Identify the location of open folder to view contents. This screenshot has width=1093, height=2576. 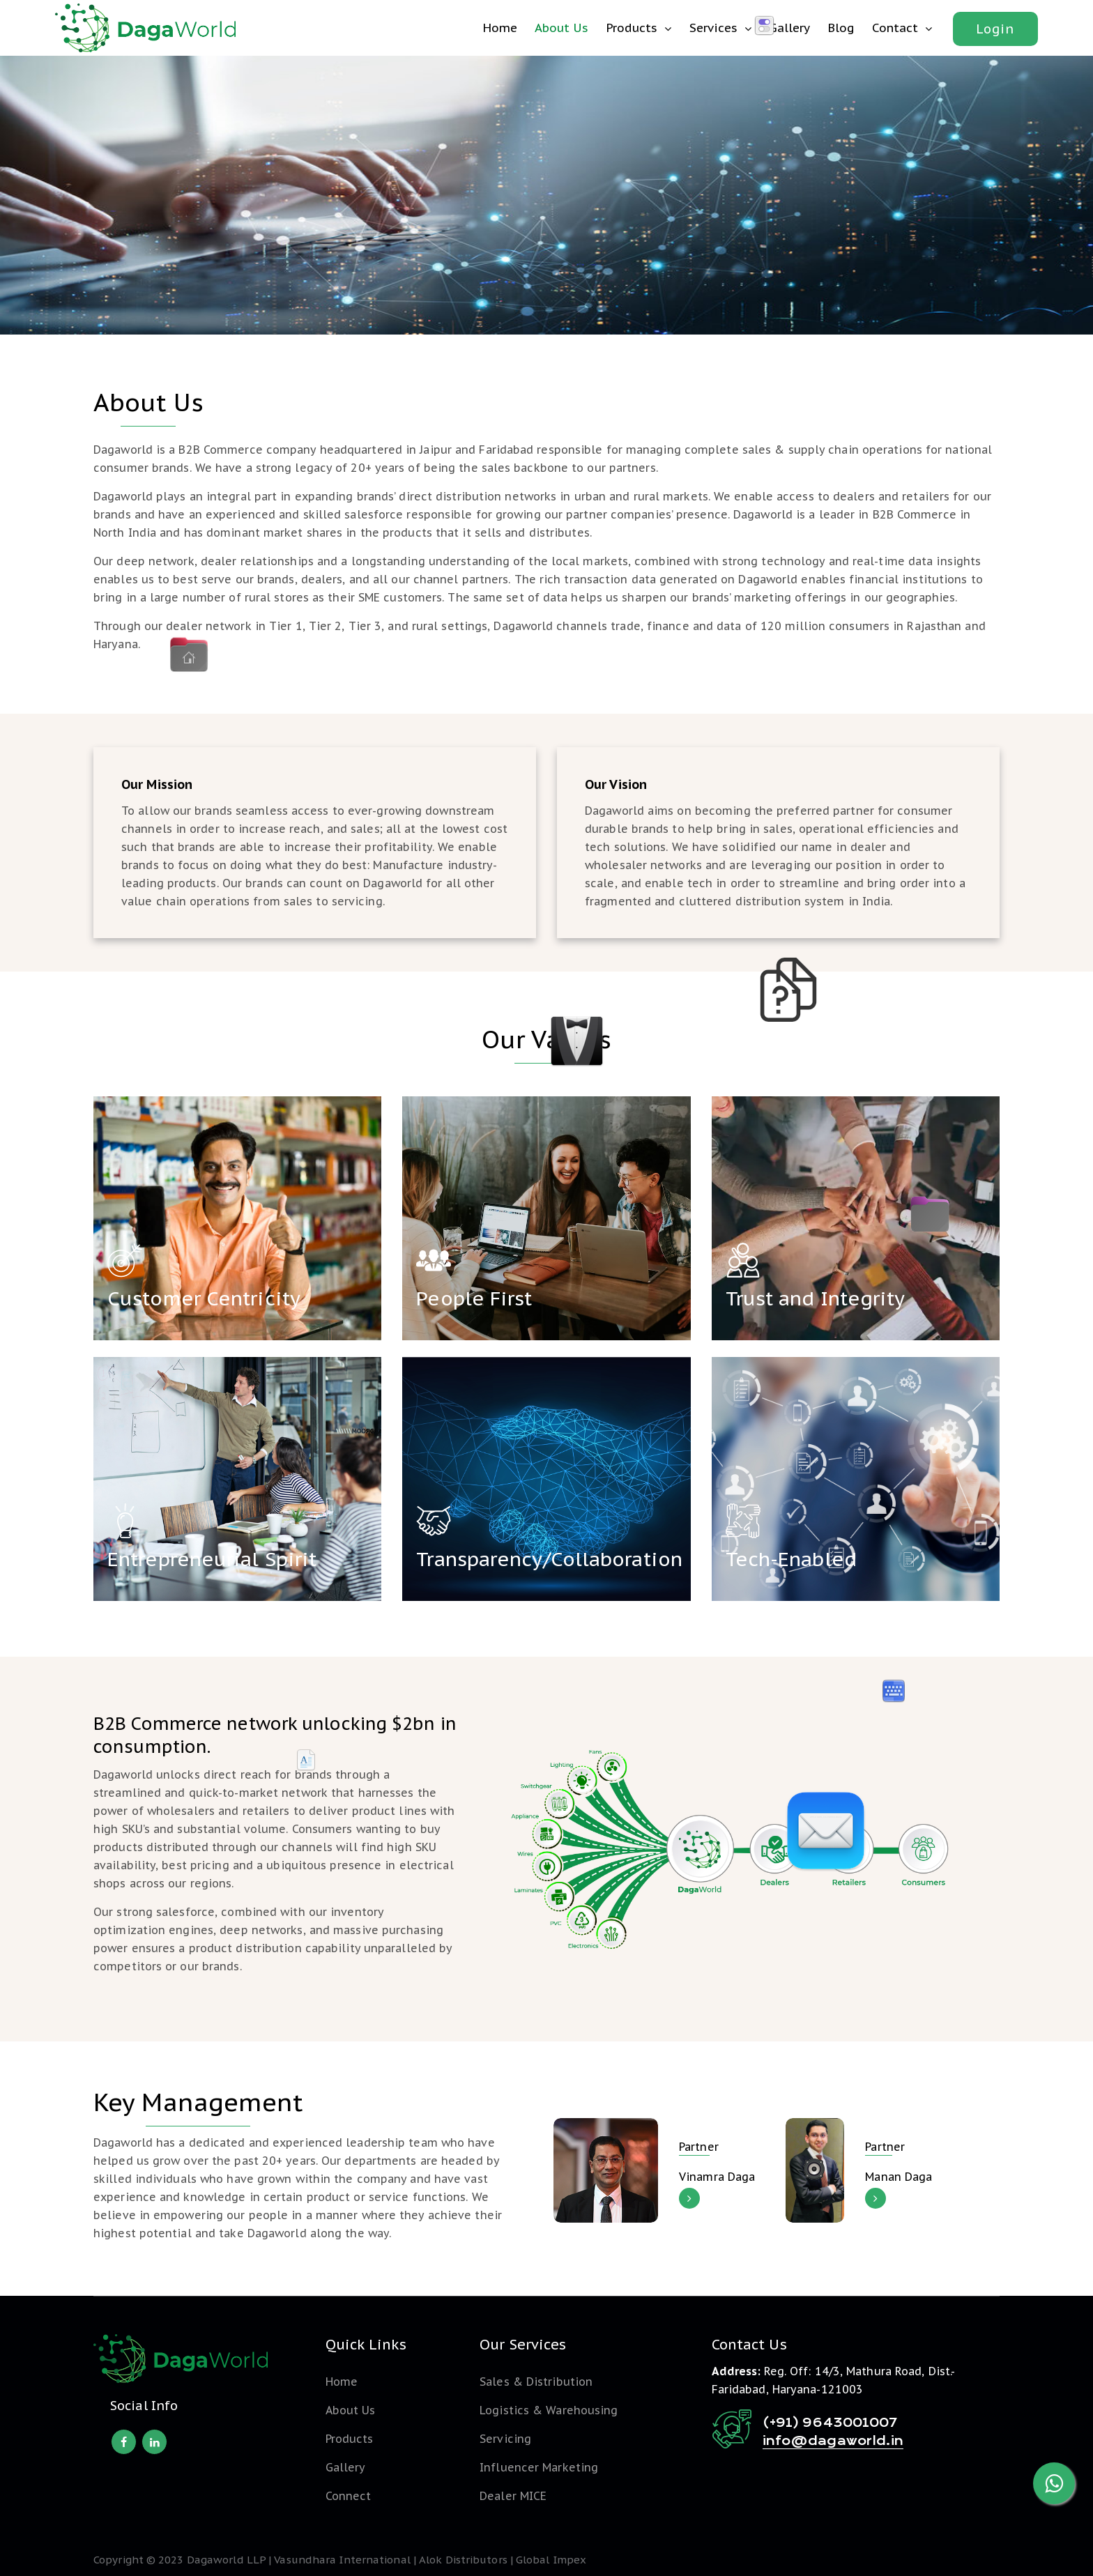
(930, 1214).